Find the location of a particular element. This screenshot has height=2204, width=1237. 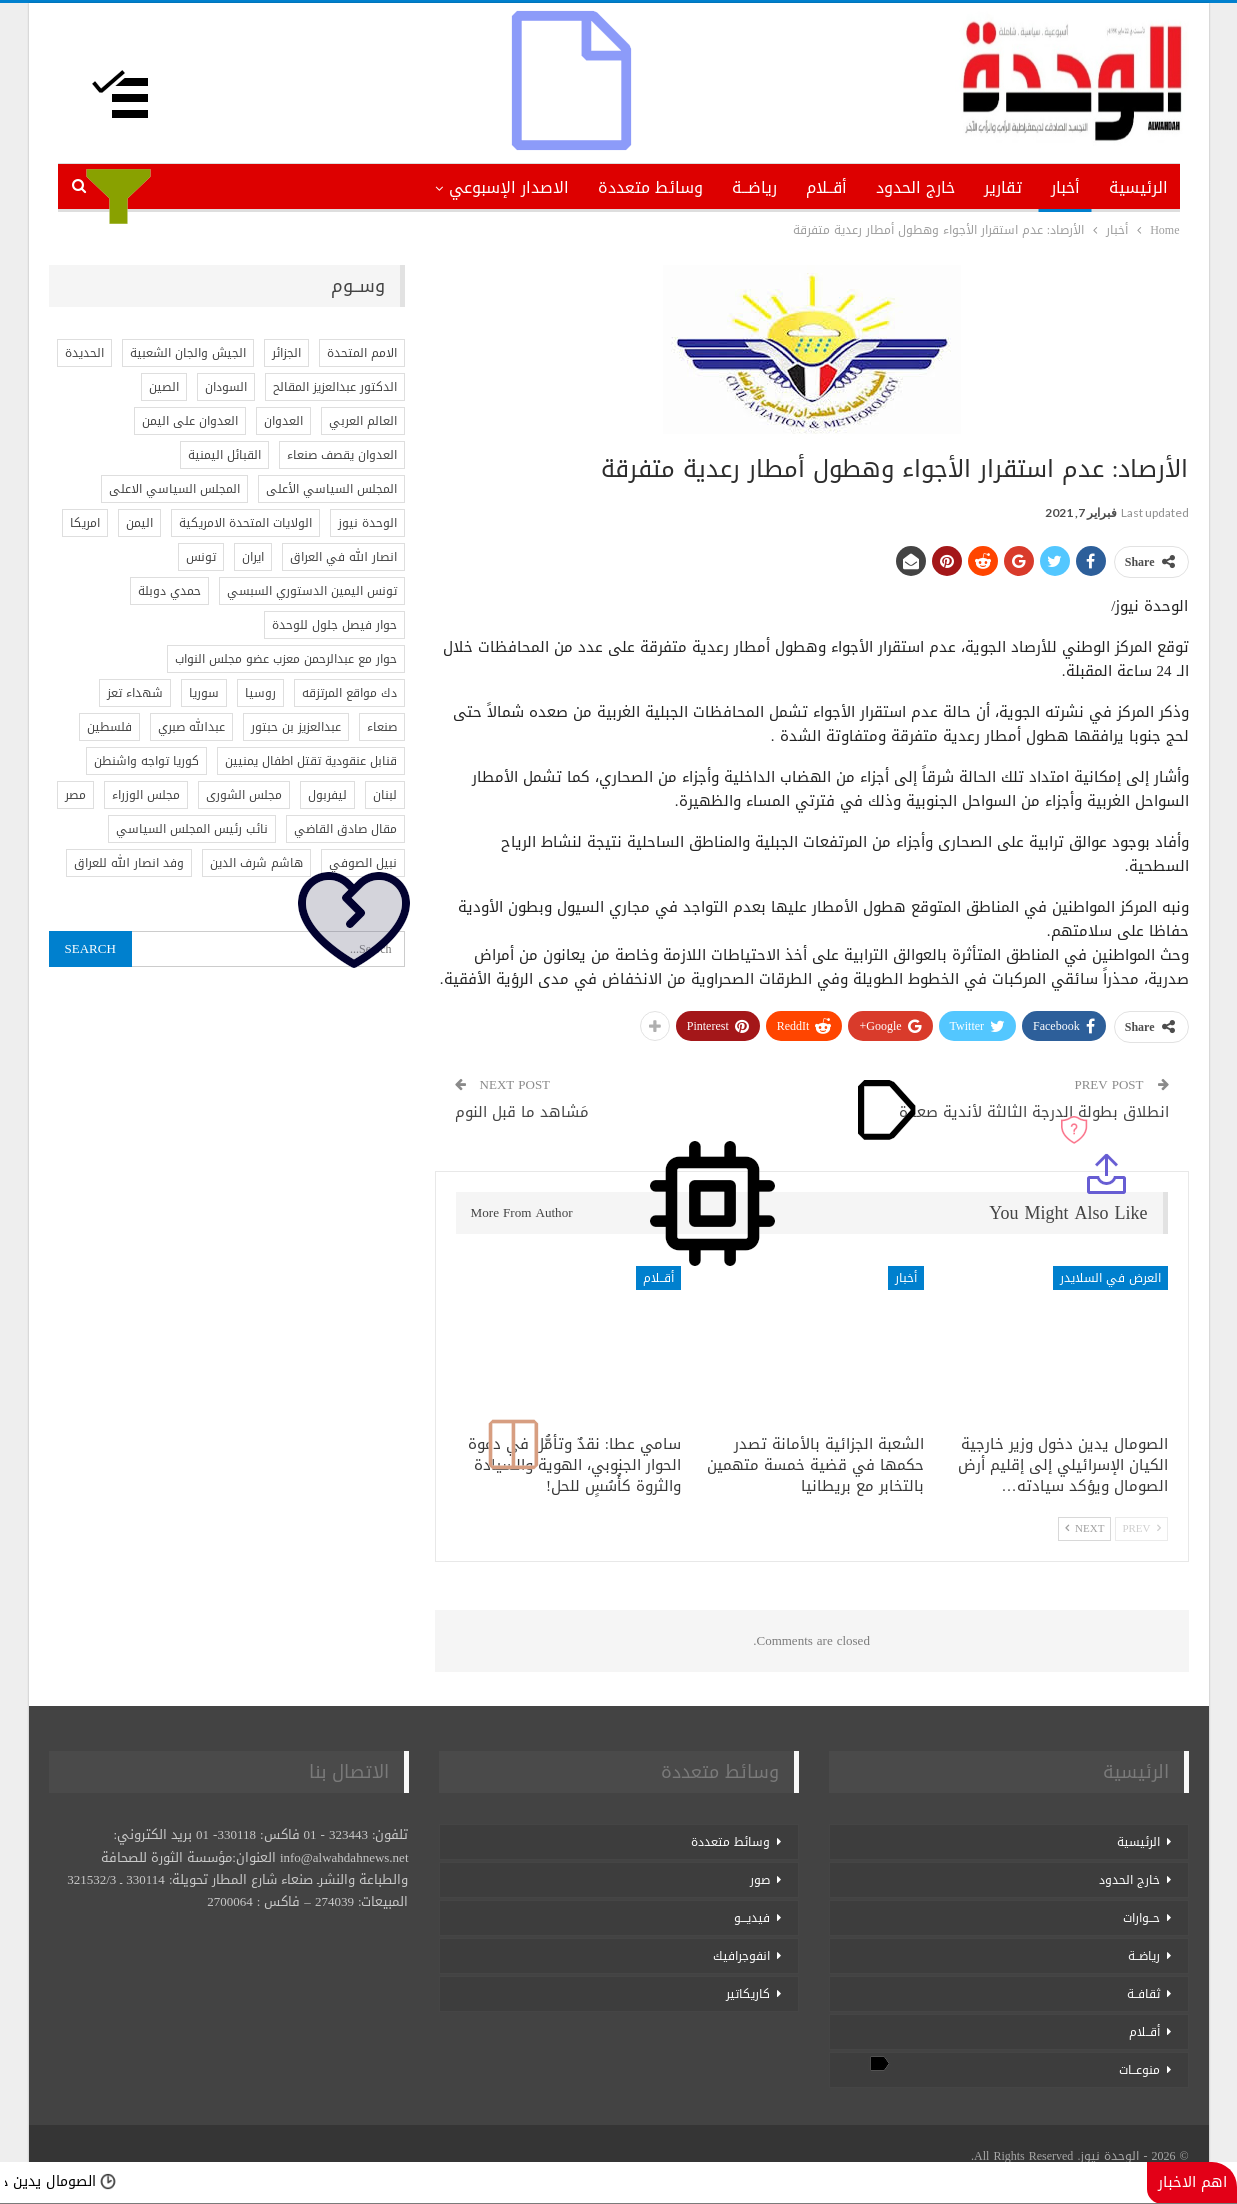

view task list or to-do items is located at coordinates (120, 98).